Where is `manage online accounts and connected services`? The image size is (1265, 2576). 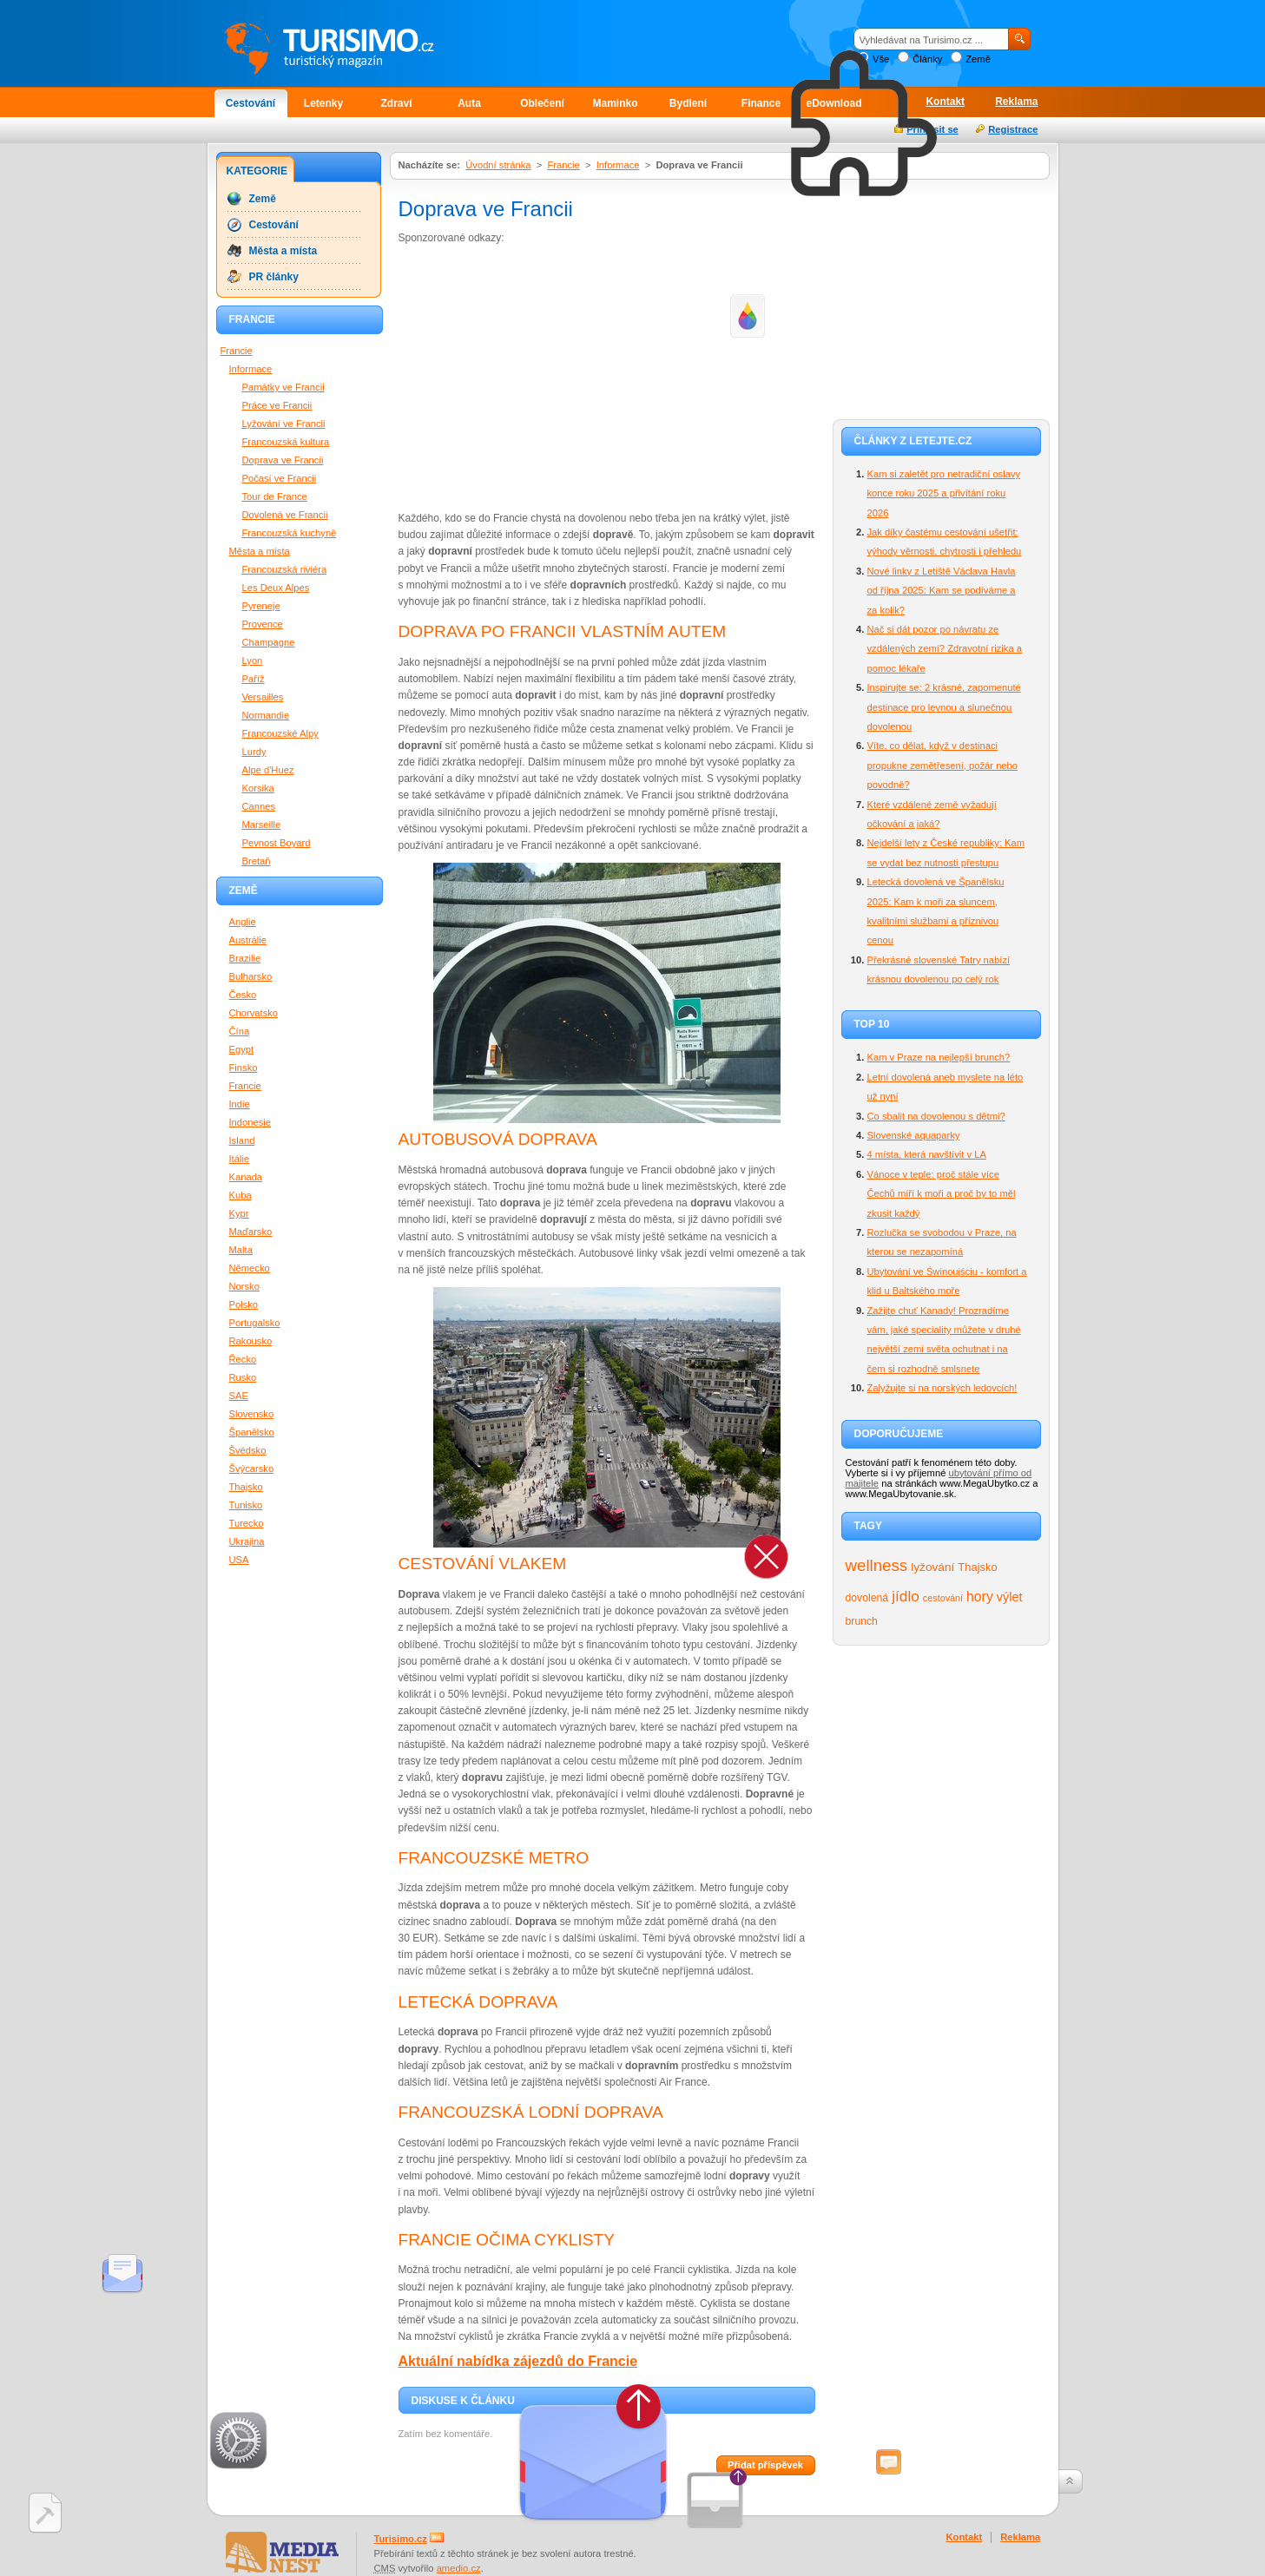 manage online accounts and connected services is located at coordinates (755, 1841).